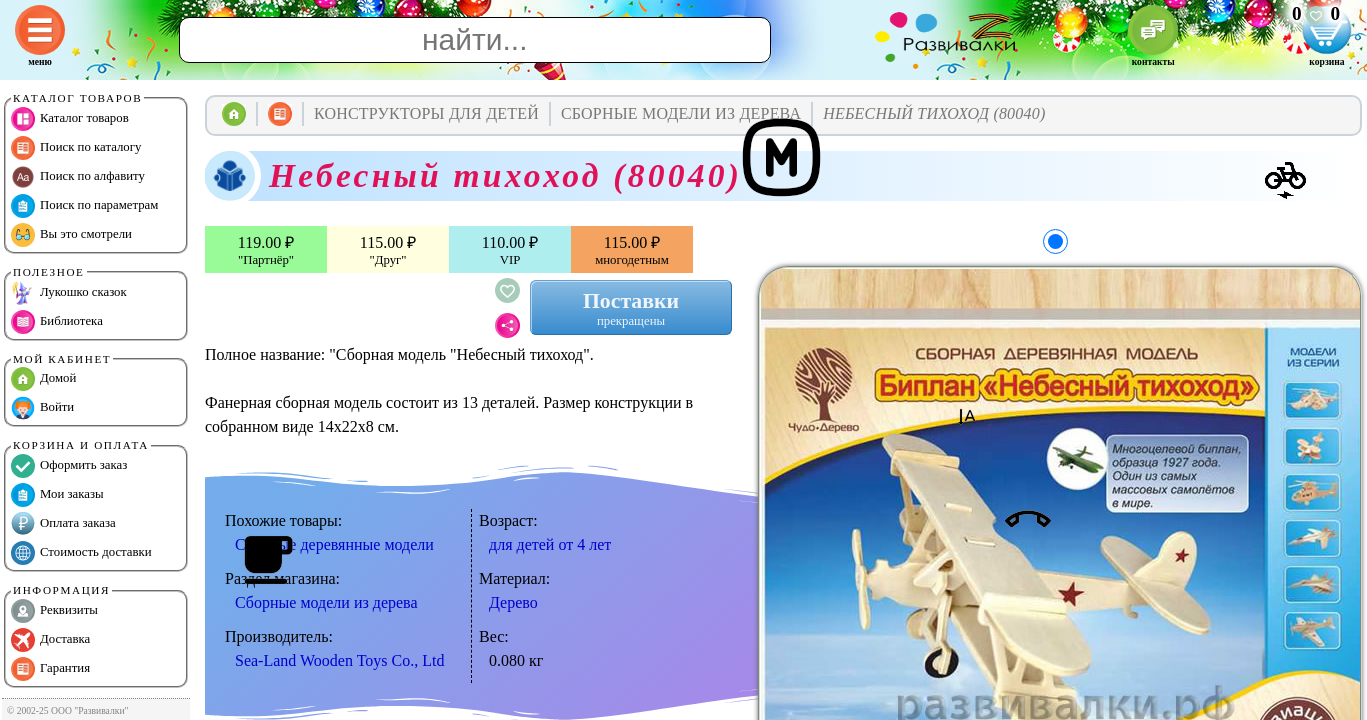 This screenshot has height=720, width=1367. Describe the element at coordinates (967, 417) in the screenshot. I see `rotate text to vertical orientation` at that location.